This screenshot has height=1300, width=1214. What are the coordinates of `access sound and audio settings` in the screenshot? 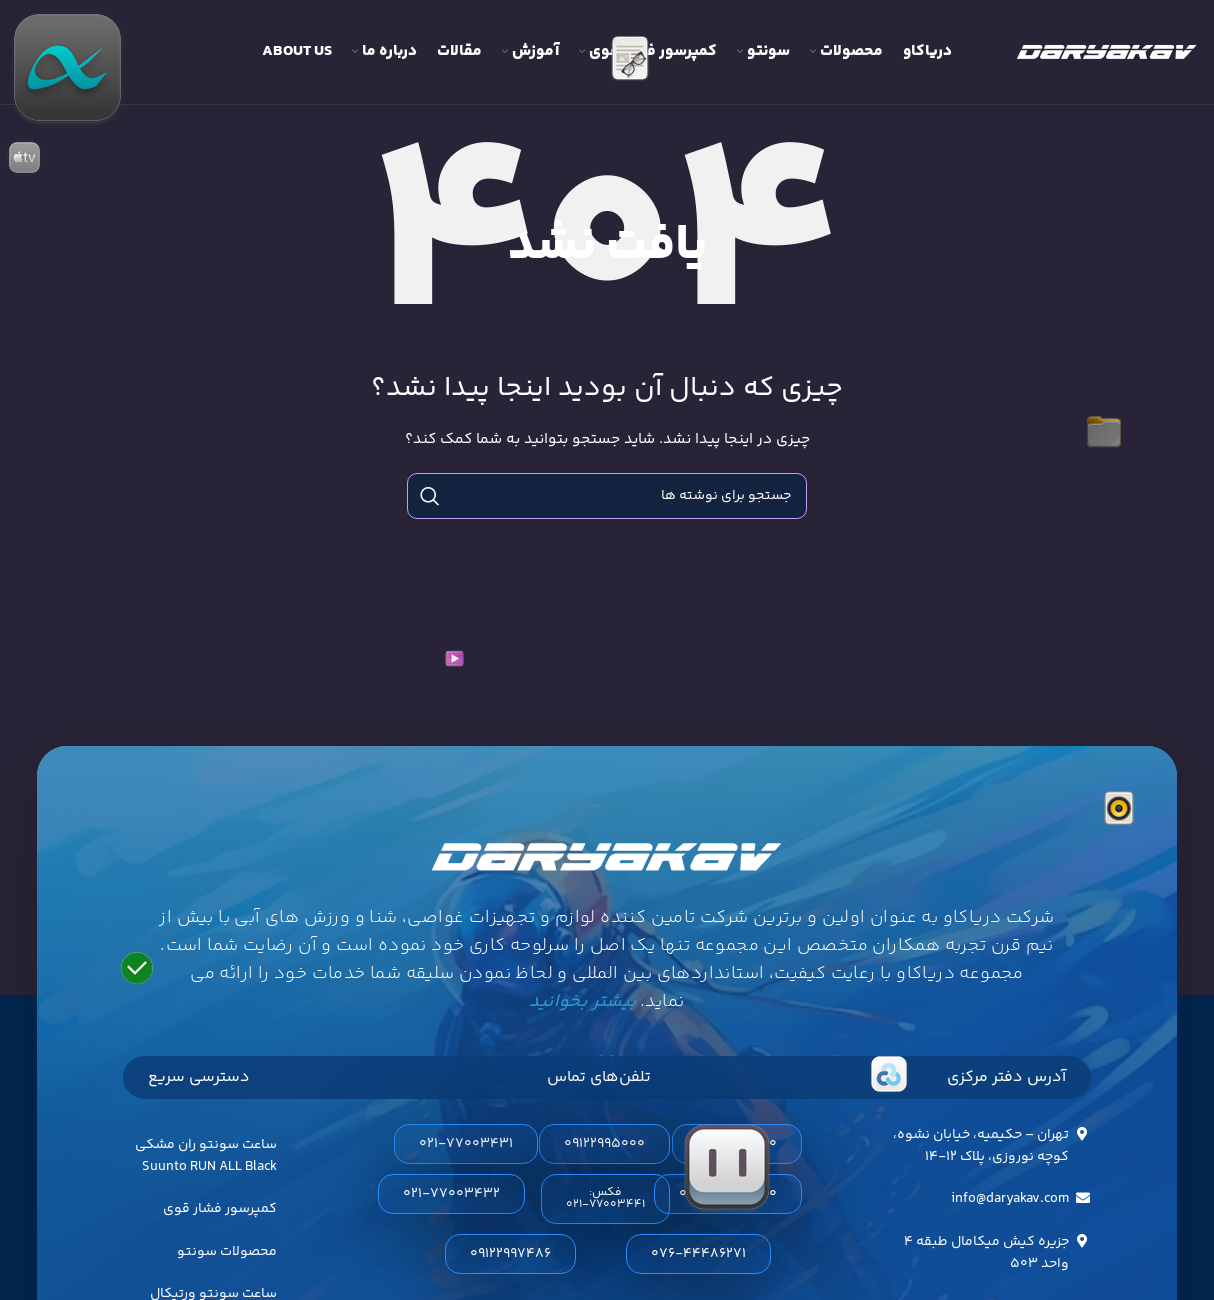 It's located at (1119, 808).